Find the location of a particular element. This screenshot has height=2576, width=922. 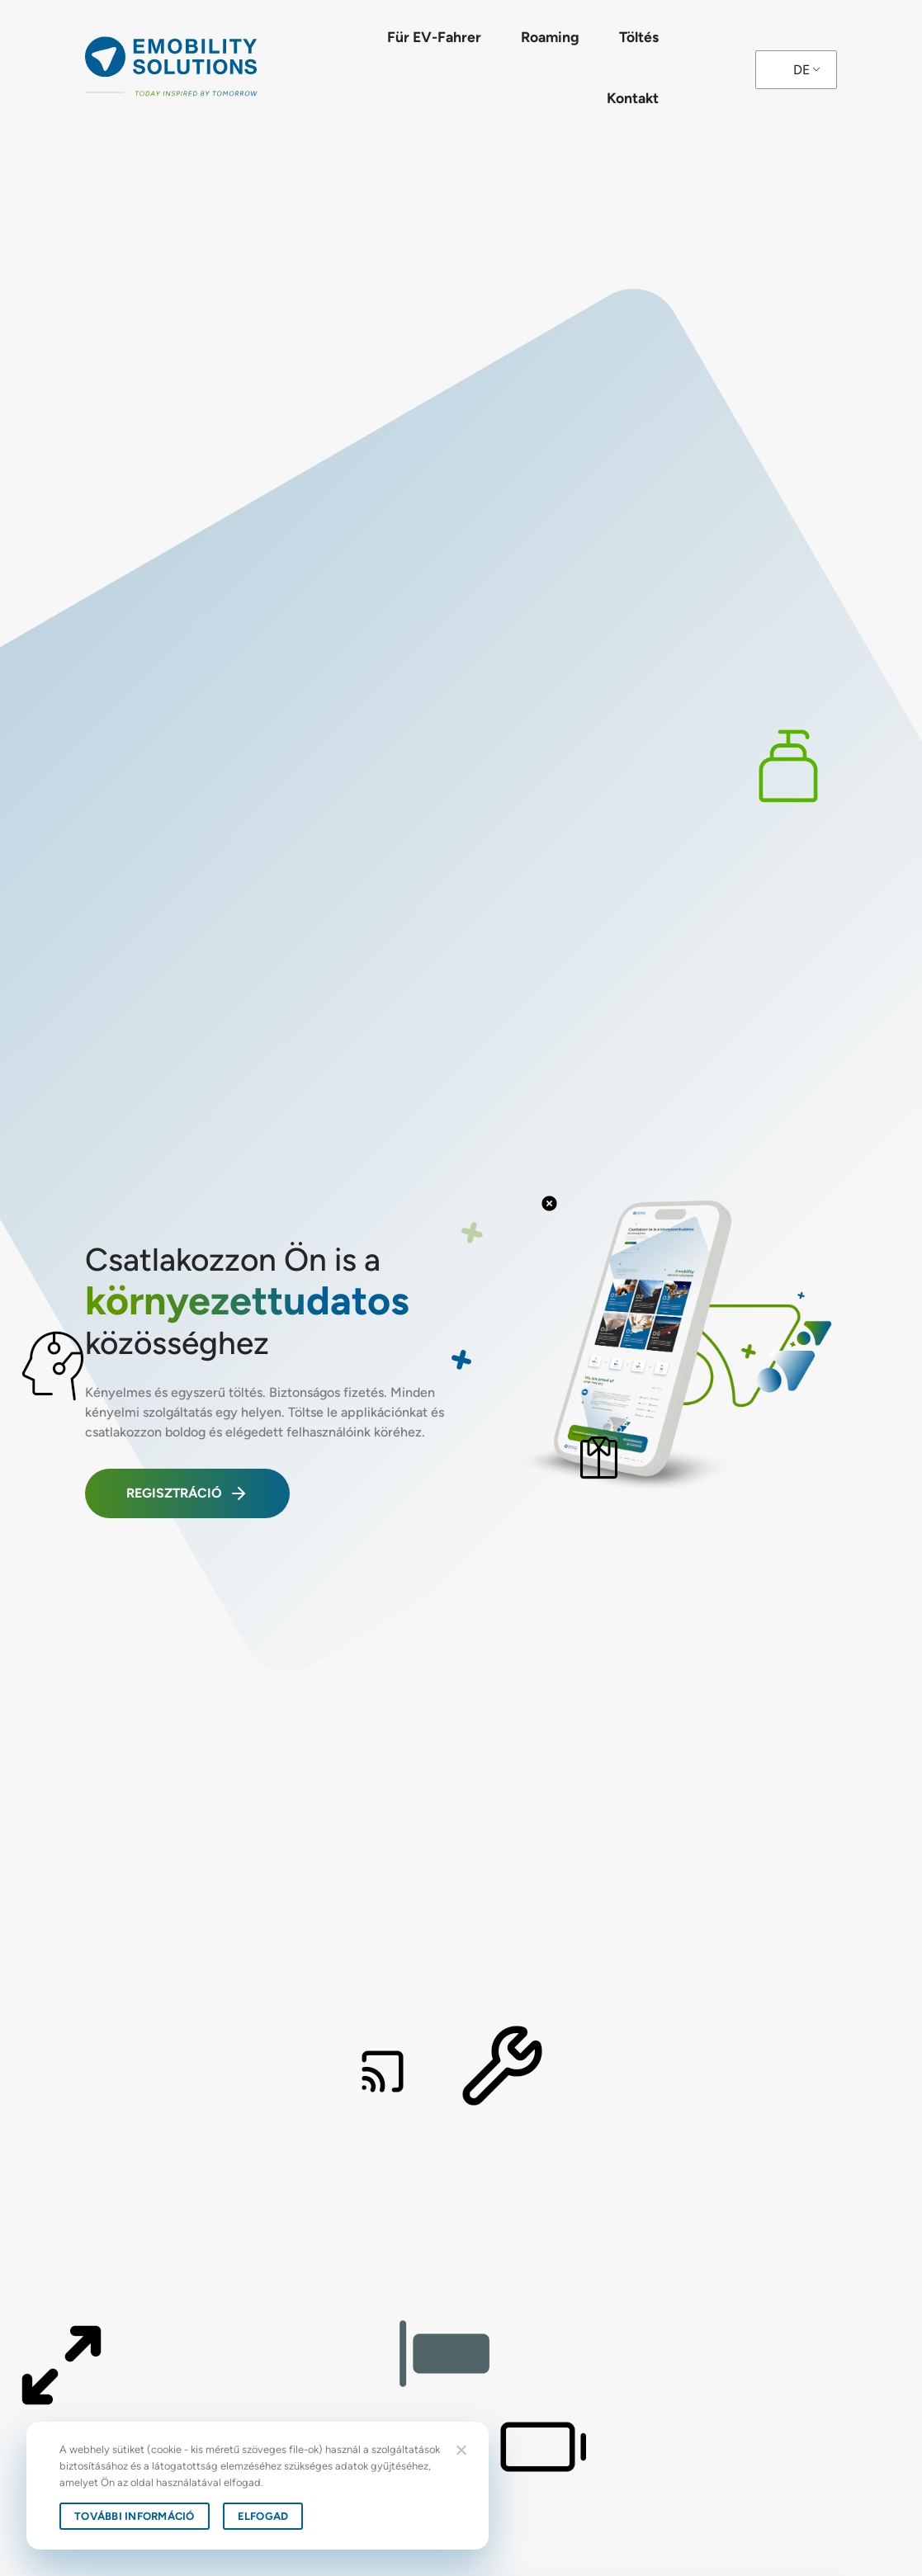

close or dismiss a dialog is located at coordinates (549, 1203).